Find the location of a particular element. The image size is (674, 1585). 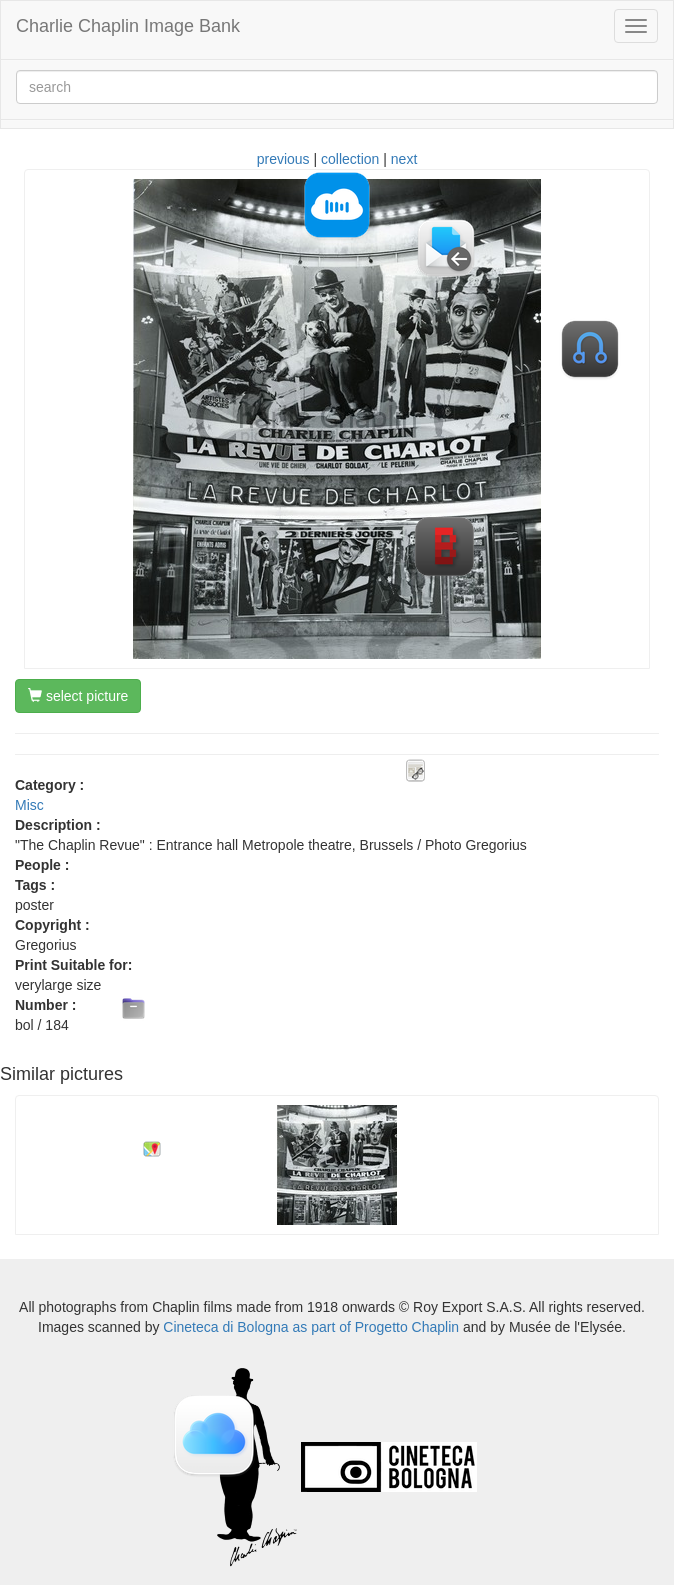

open auryo soundcloud client is located at coordinates (590, 349).